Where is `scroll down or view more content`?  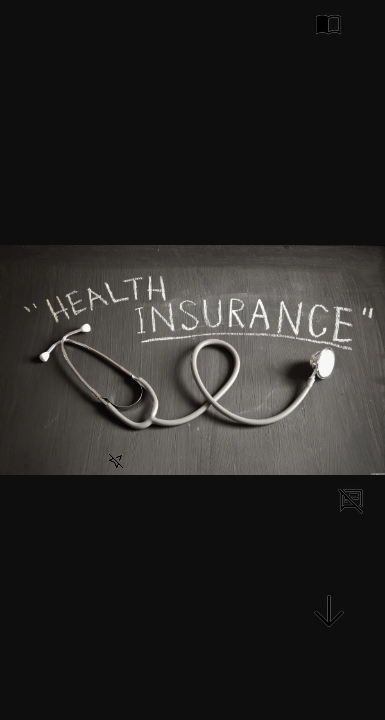
scroll down or view more content is located at coordinates (329, 611).